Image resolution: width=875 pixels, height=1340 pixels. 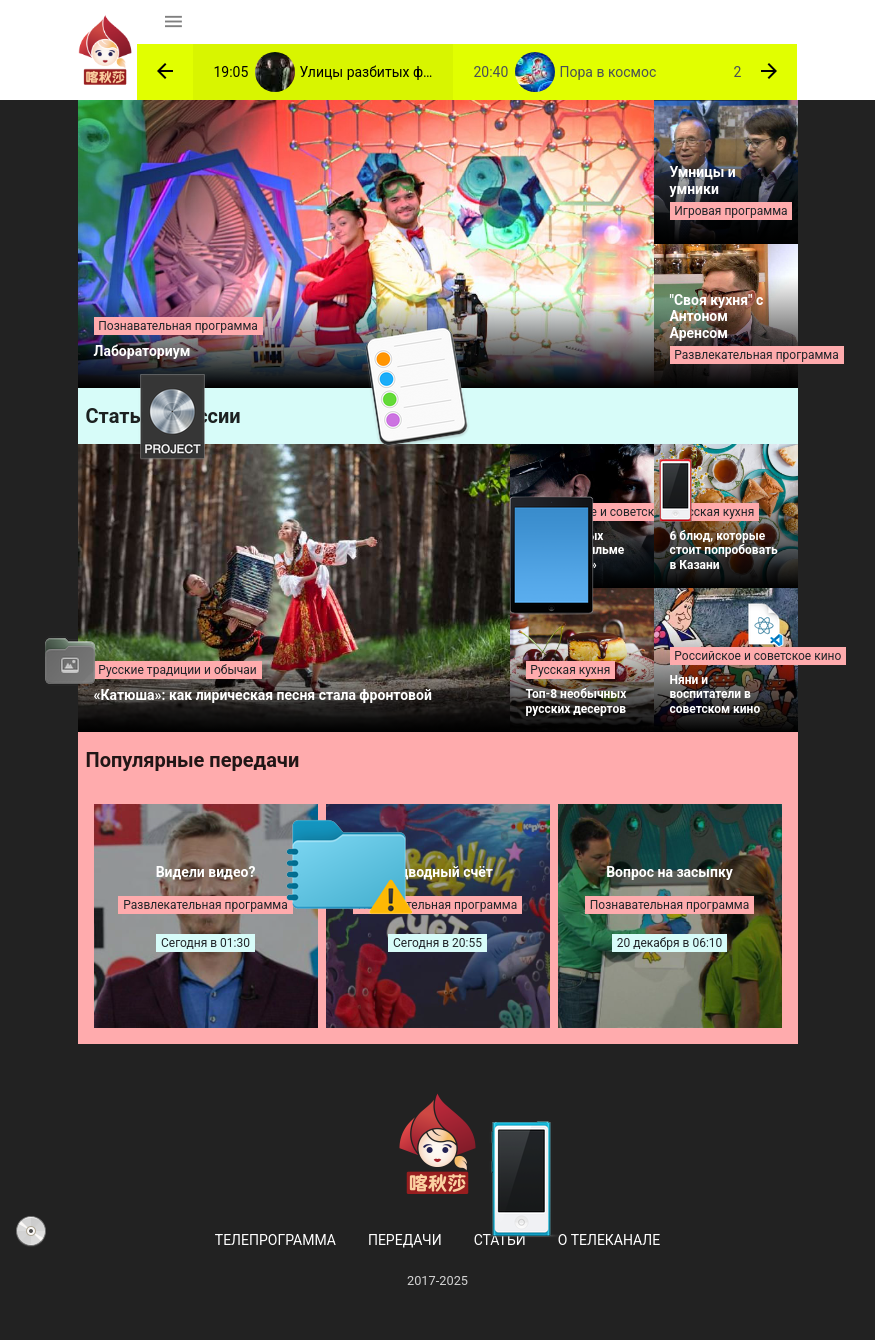 What do you see at coordinates (764, 625) in the screenshot?
I see `open a React JavaScript file` at bounding box center [764, 625].